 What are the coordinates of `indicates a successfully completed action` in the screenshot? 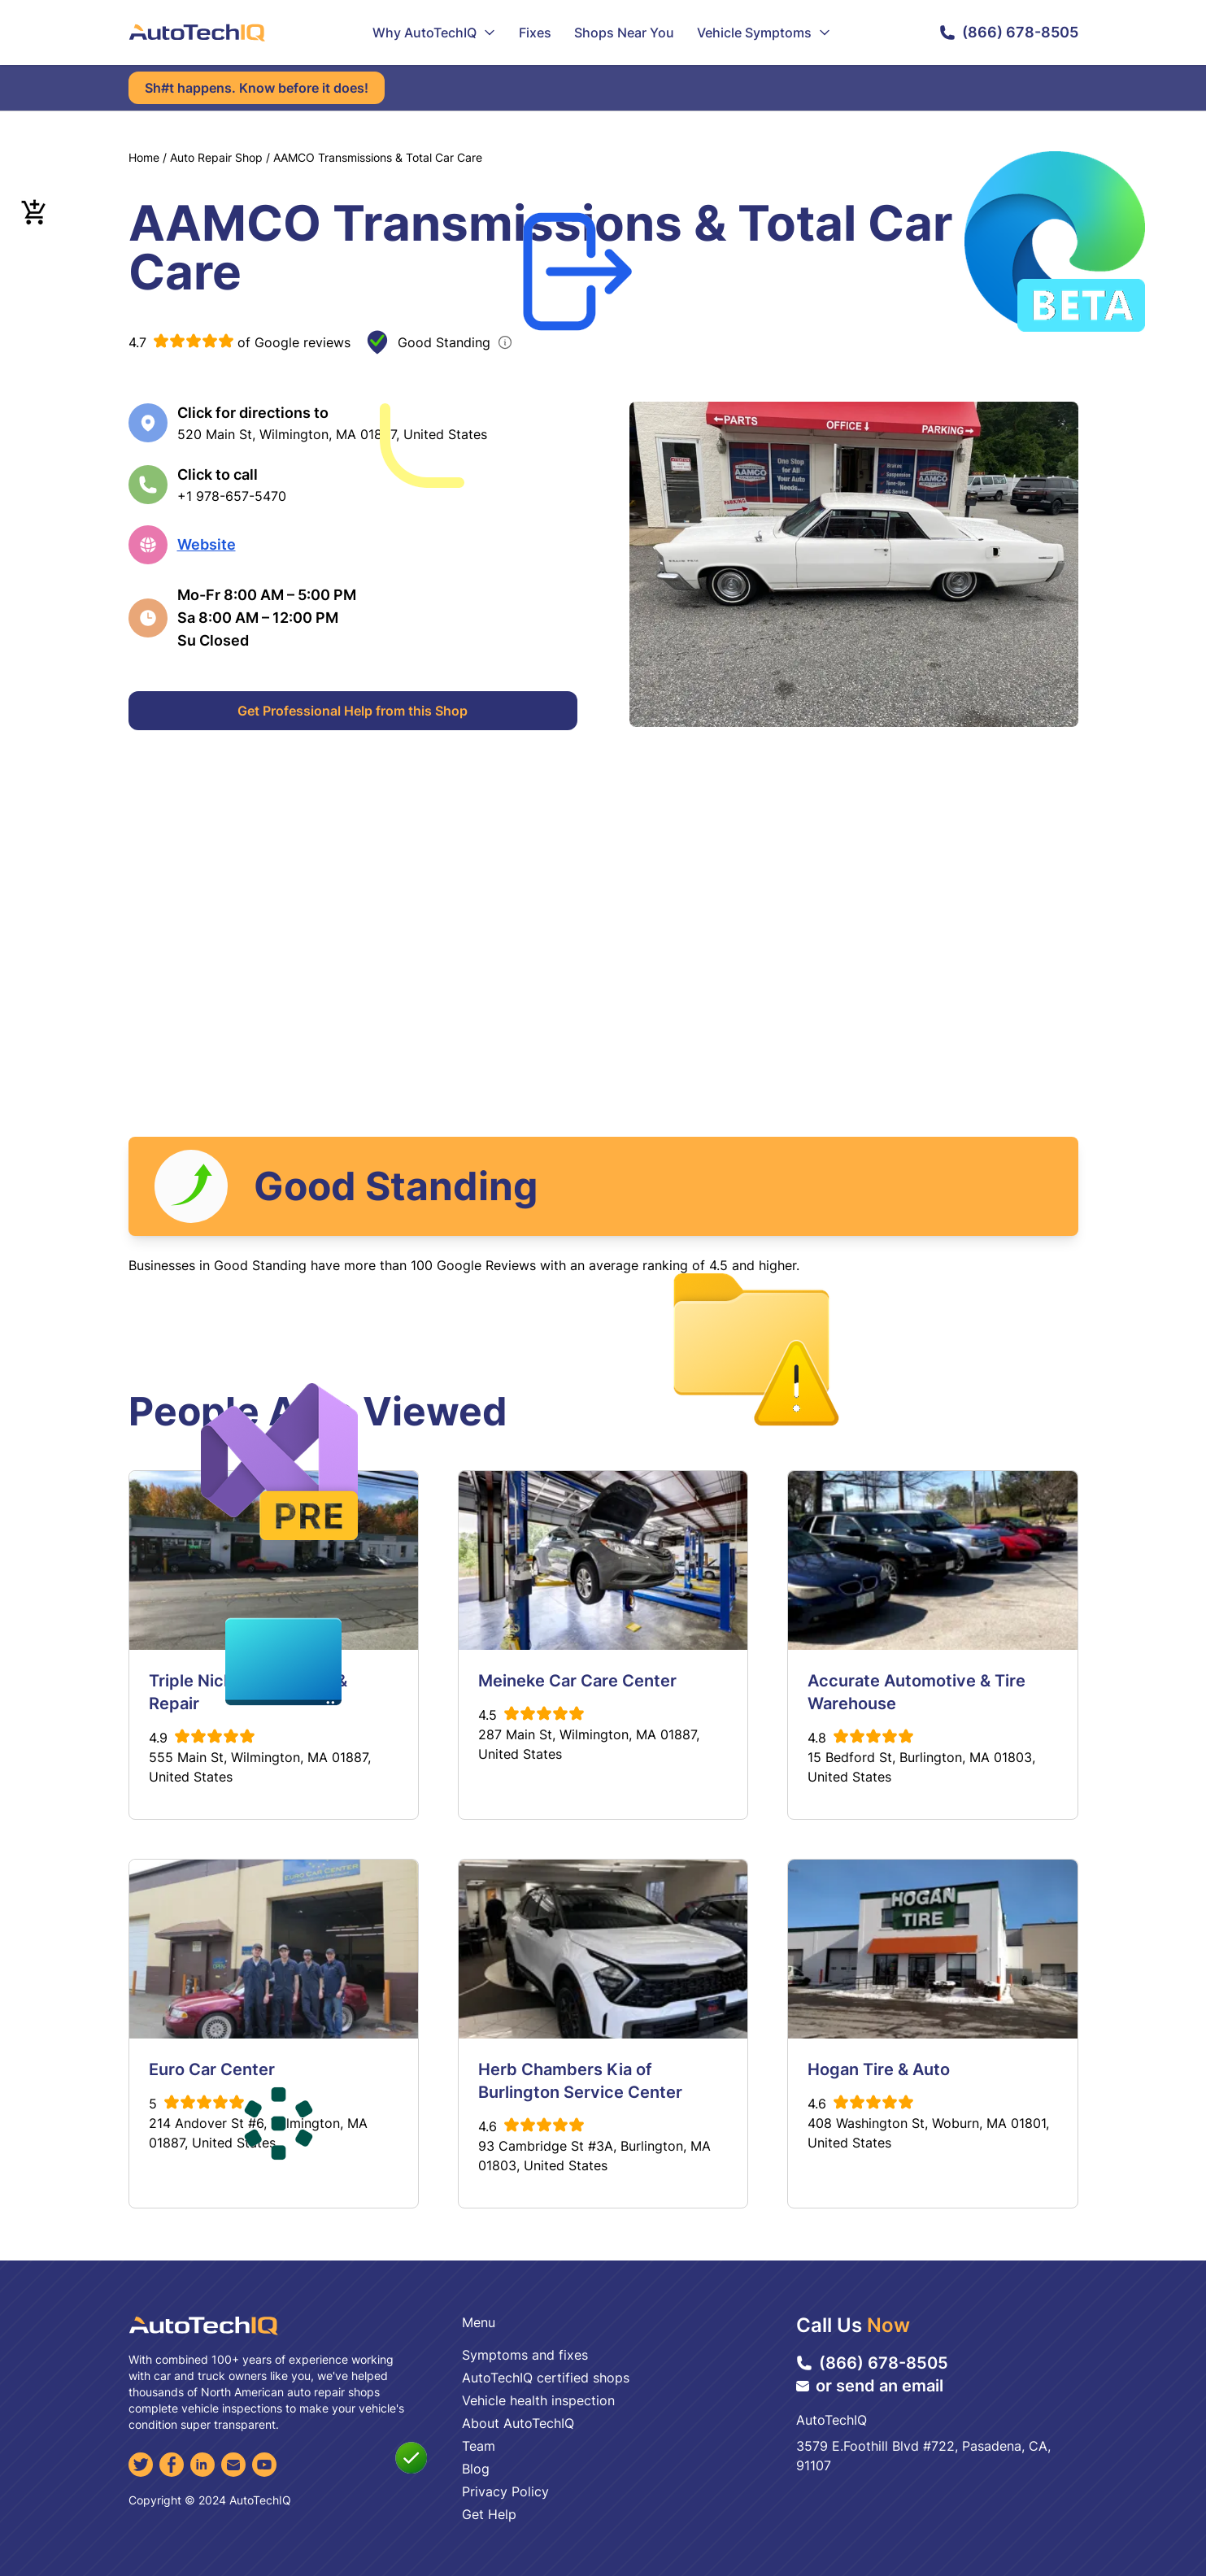 It's located at (394, 2440).